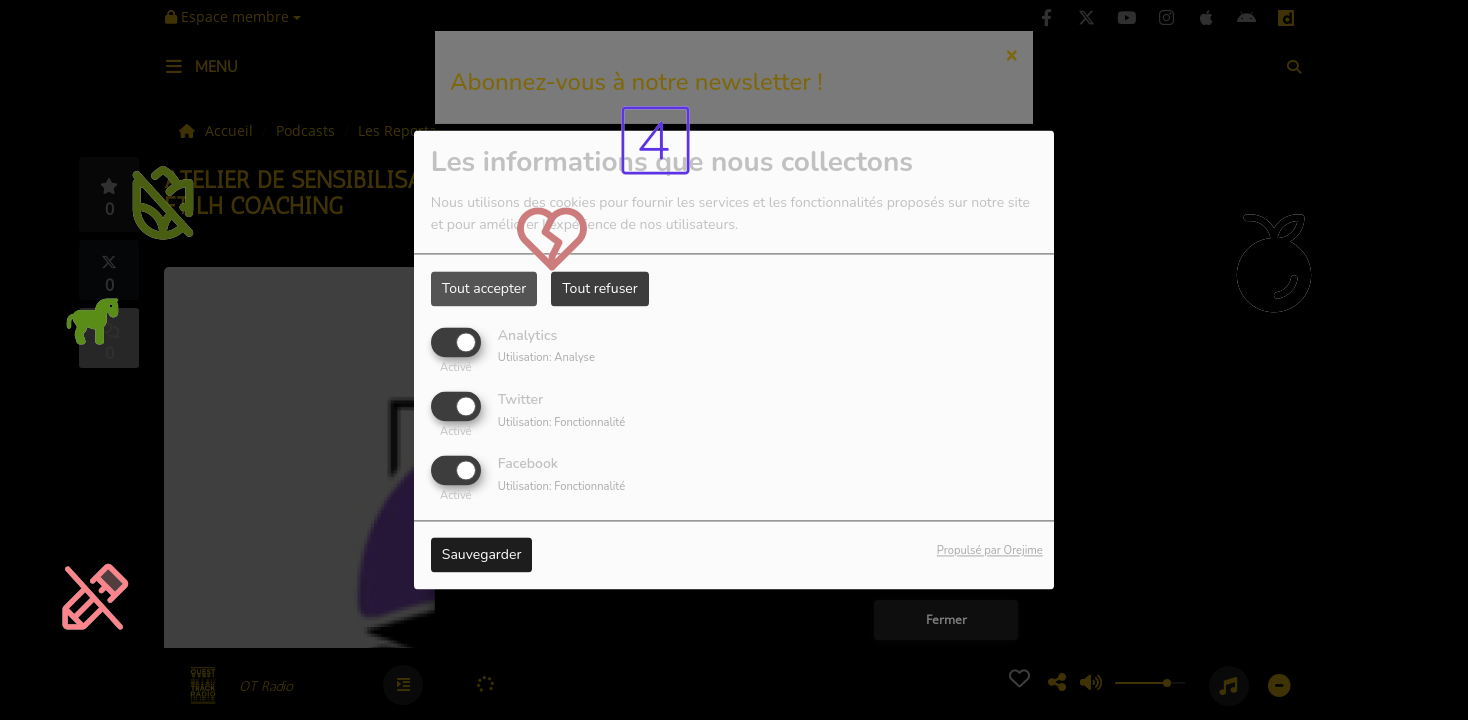 This screenshot has height=720, width=1468. What do you see at coordinates (163, 204) in the screenshot?
I see `indicates gluten-free or grain-free option` at bounding box center [163, 204].